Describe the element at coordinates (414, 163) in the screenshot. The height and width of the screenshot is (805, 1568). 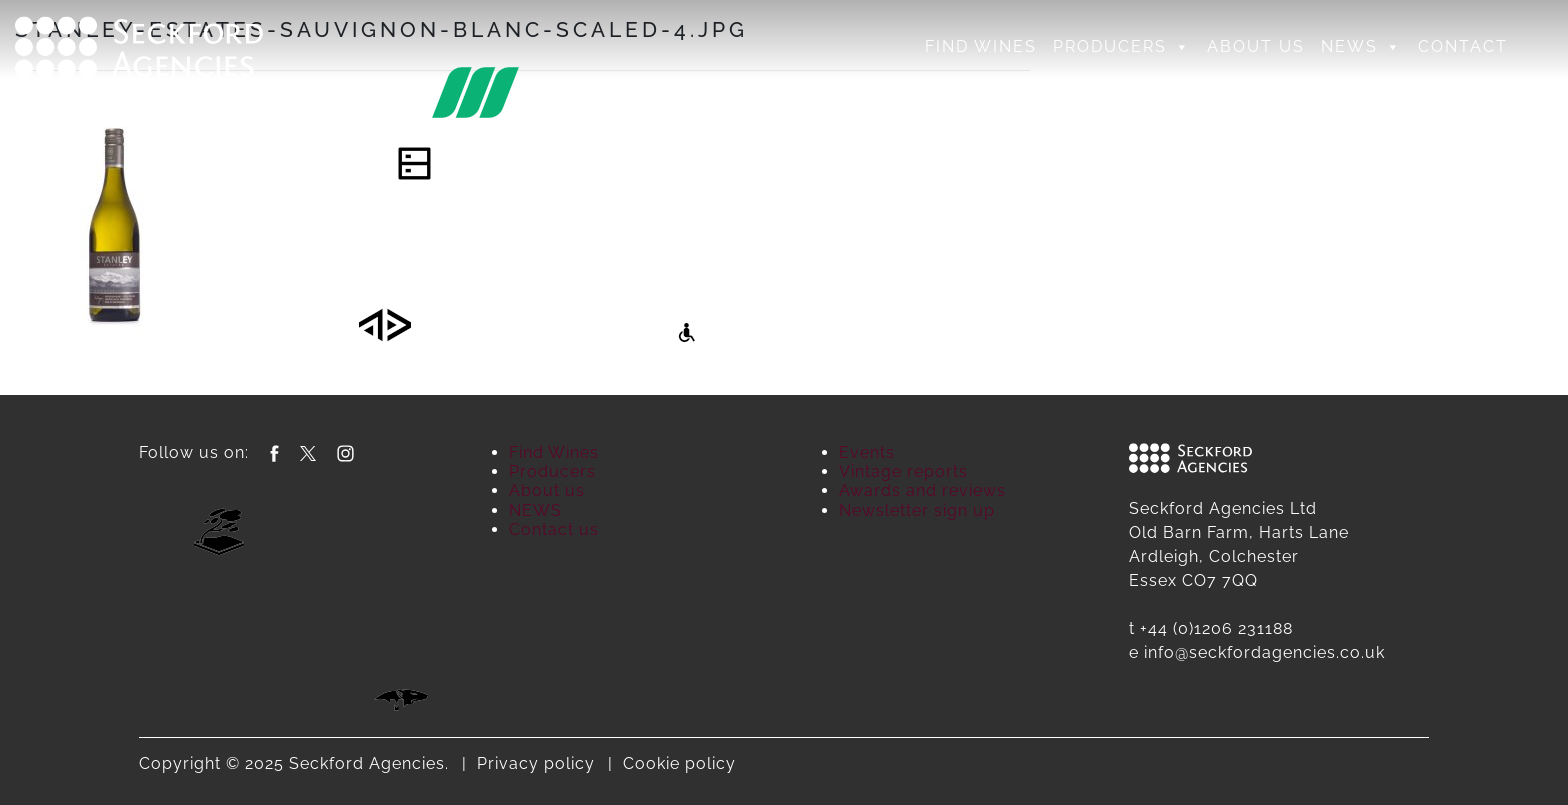
I see `access server settings` at that location.